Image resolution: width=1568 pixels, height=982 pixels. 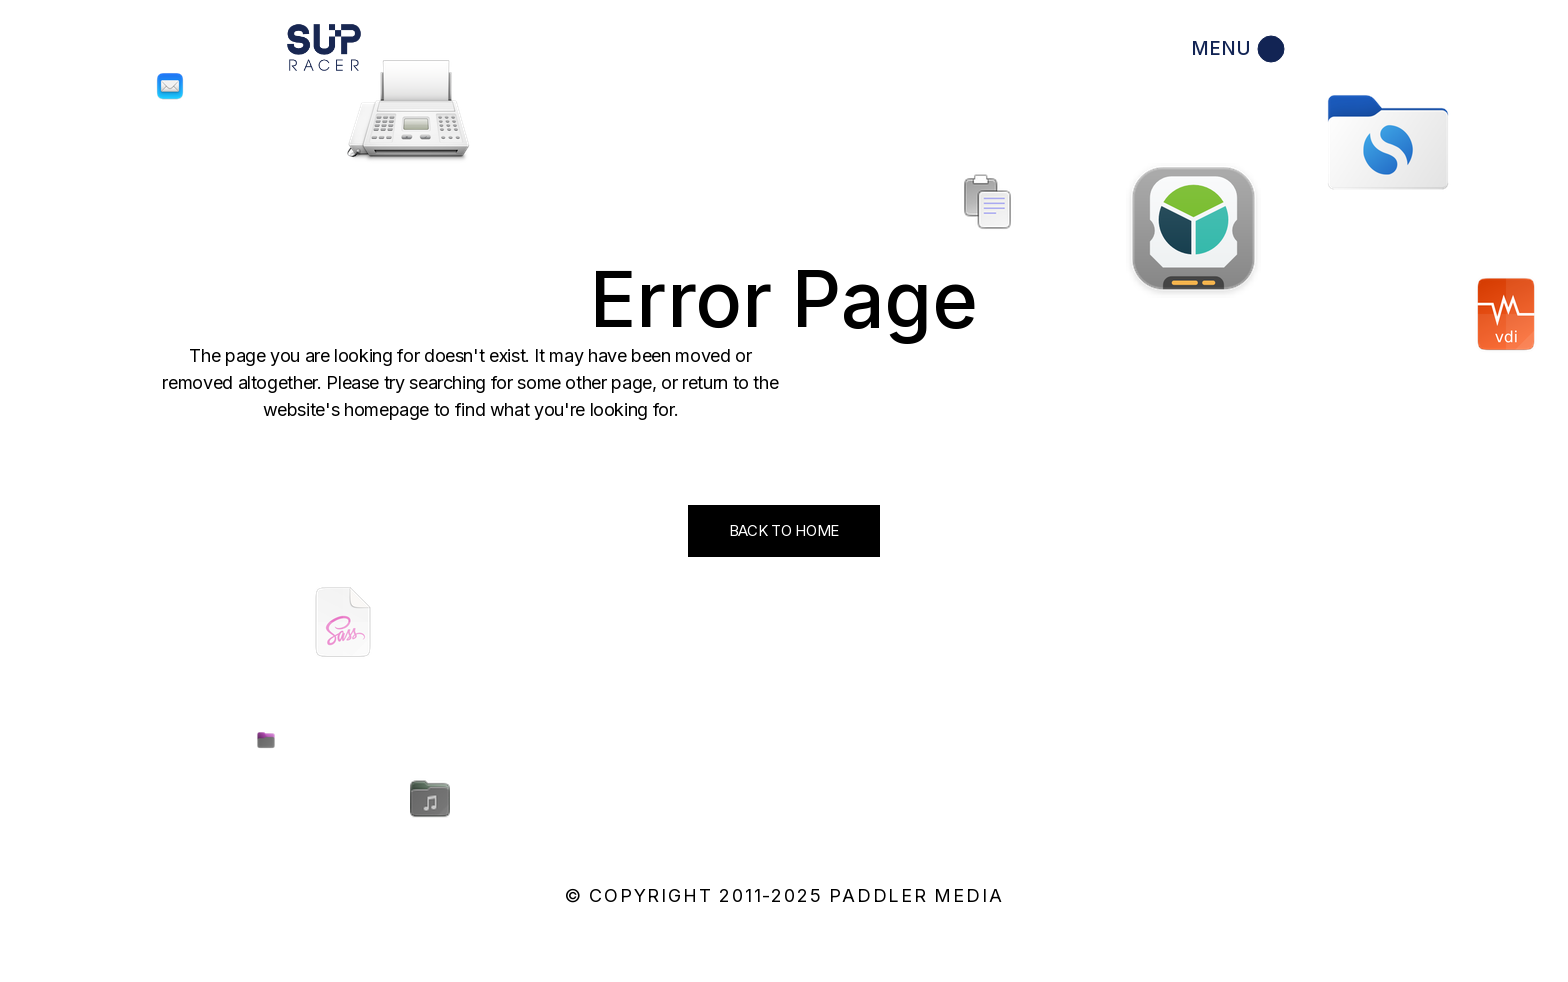 What do you see at coordinates (266, 740) in the screenshot?
I see `open folder containing files` at bounding box center [266, 740].